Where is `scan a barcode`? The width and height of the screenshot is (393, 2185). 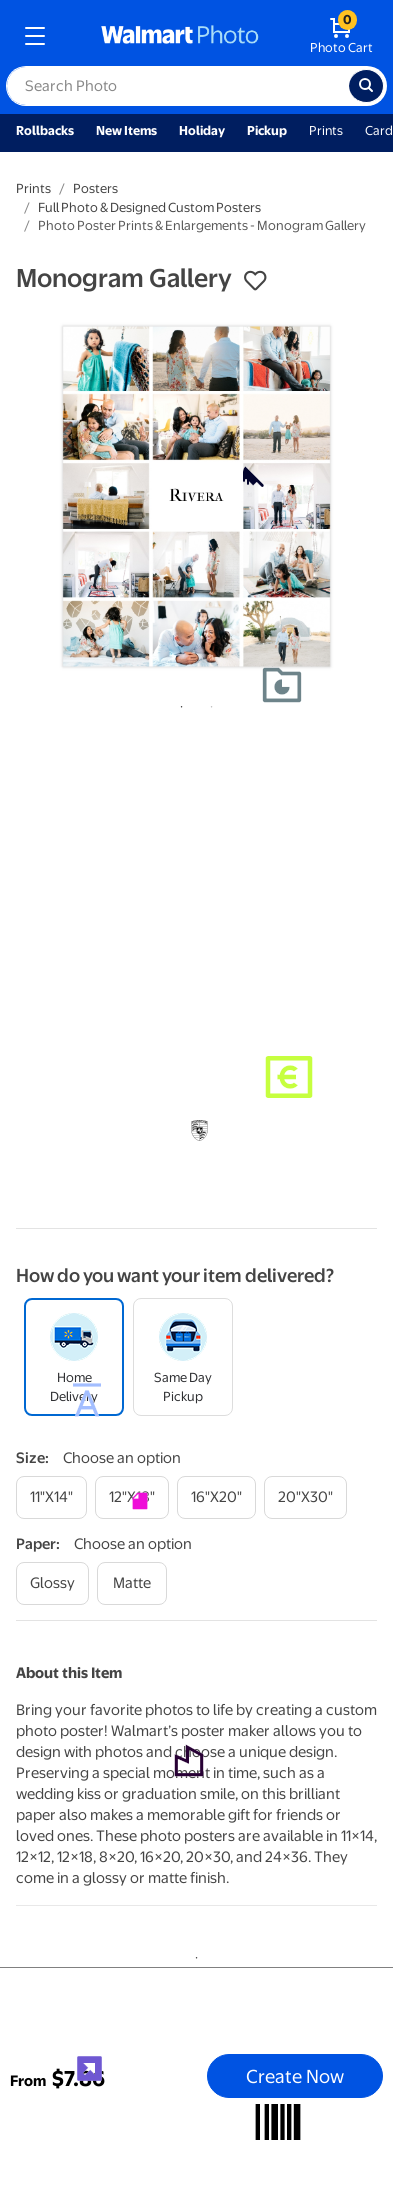
scan a barcode is located at coordinates (278, 2122).